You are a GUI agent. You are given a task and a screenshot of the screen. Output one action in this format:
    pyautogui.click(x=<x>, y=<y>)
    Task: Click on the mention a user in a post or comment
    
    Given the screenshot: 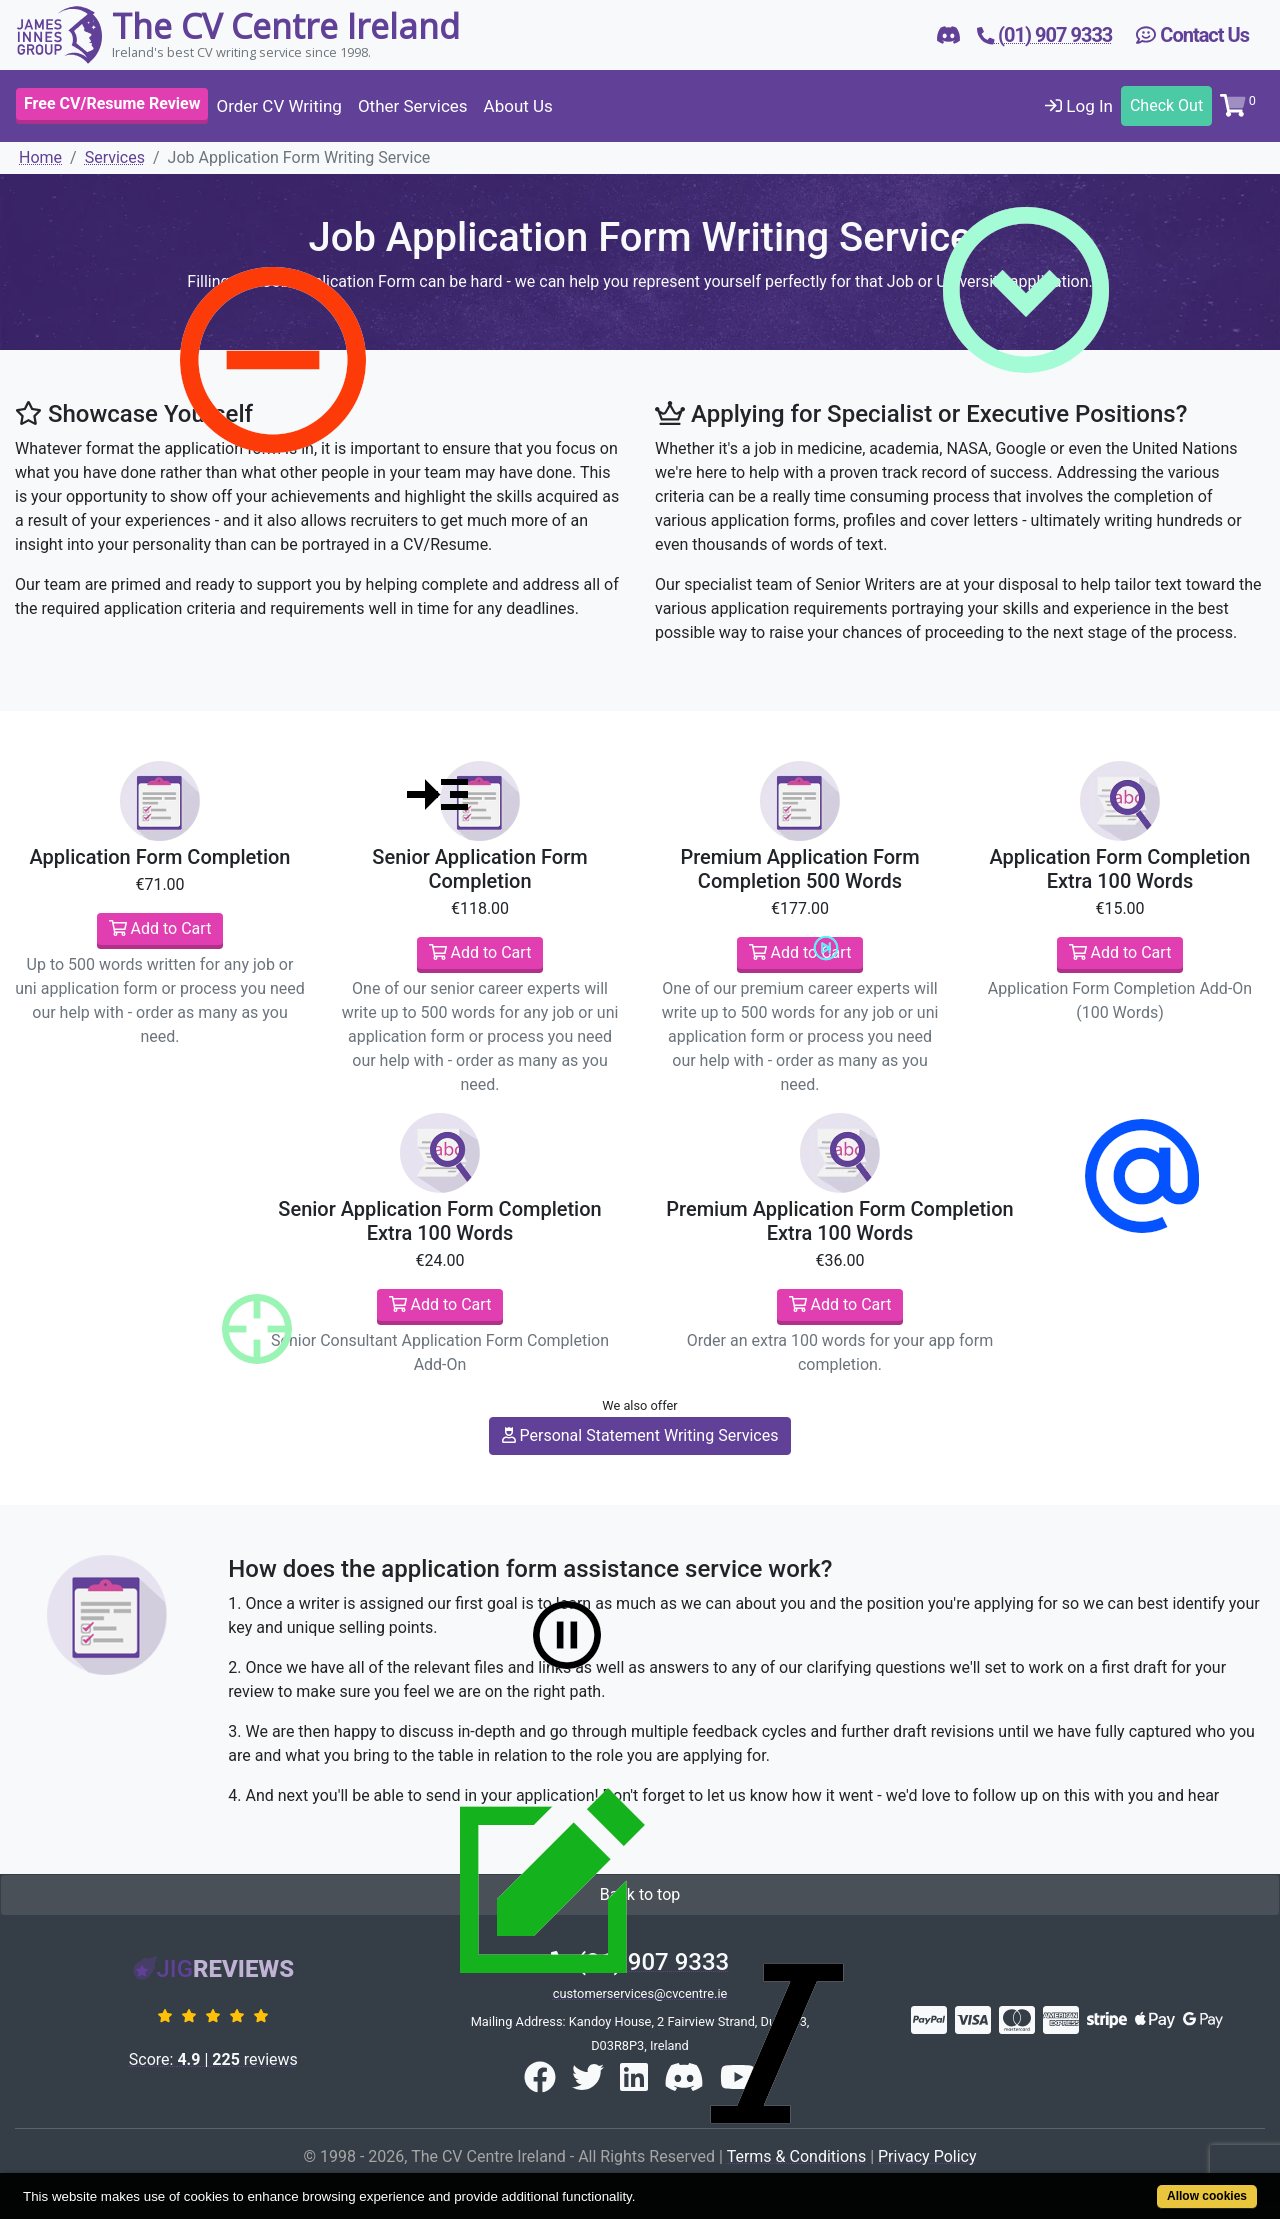 What is the action you would take?
    pyautogui.click(x=1142, y=1176)
    